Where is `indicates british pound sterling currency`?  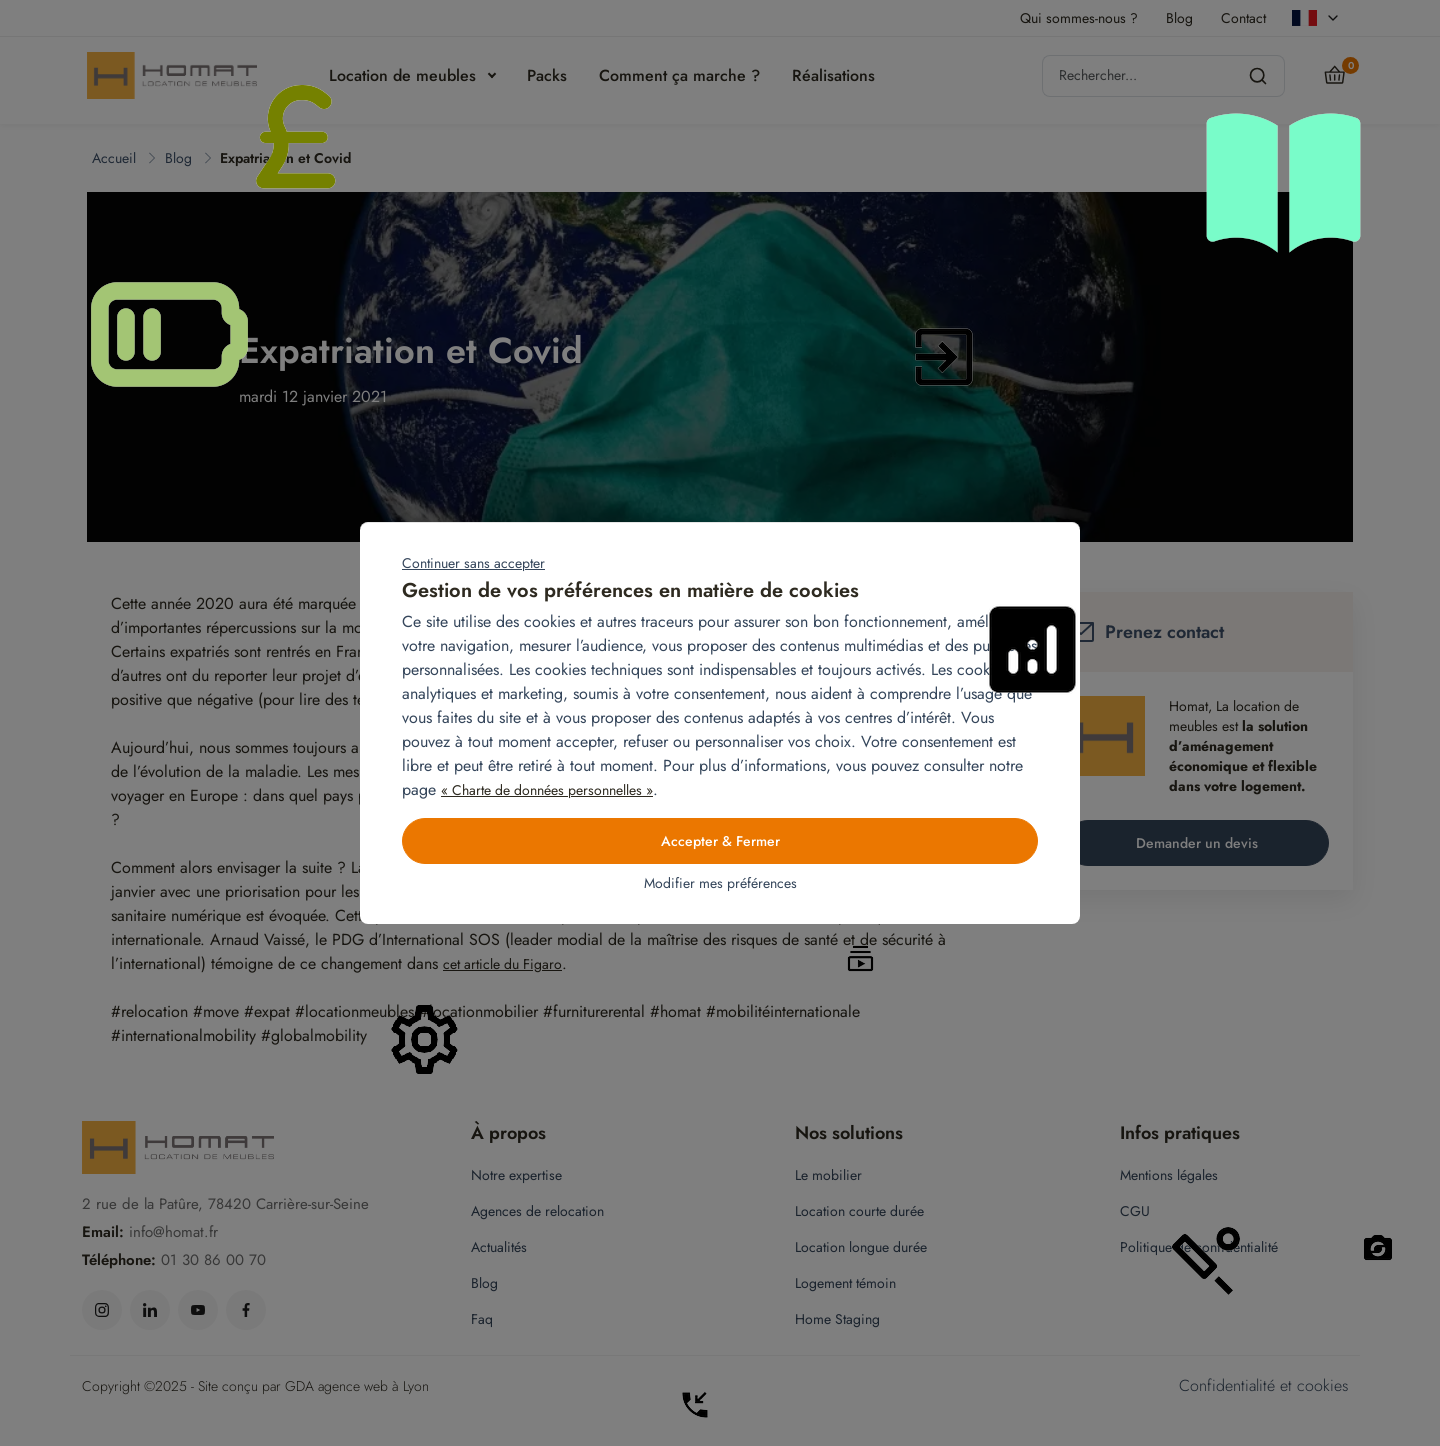
indicates british pound sterling currency is located at coordinates (297, 135).